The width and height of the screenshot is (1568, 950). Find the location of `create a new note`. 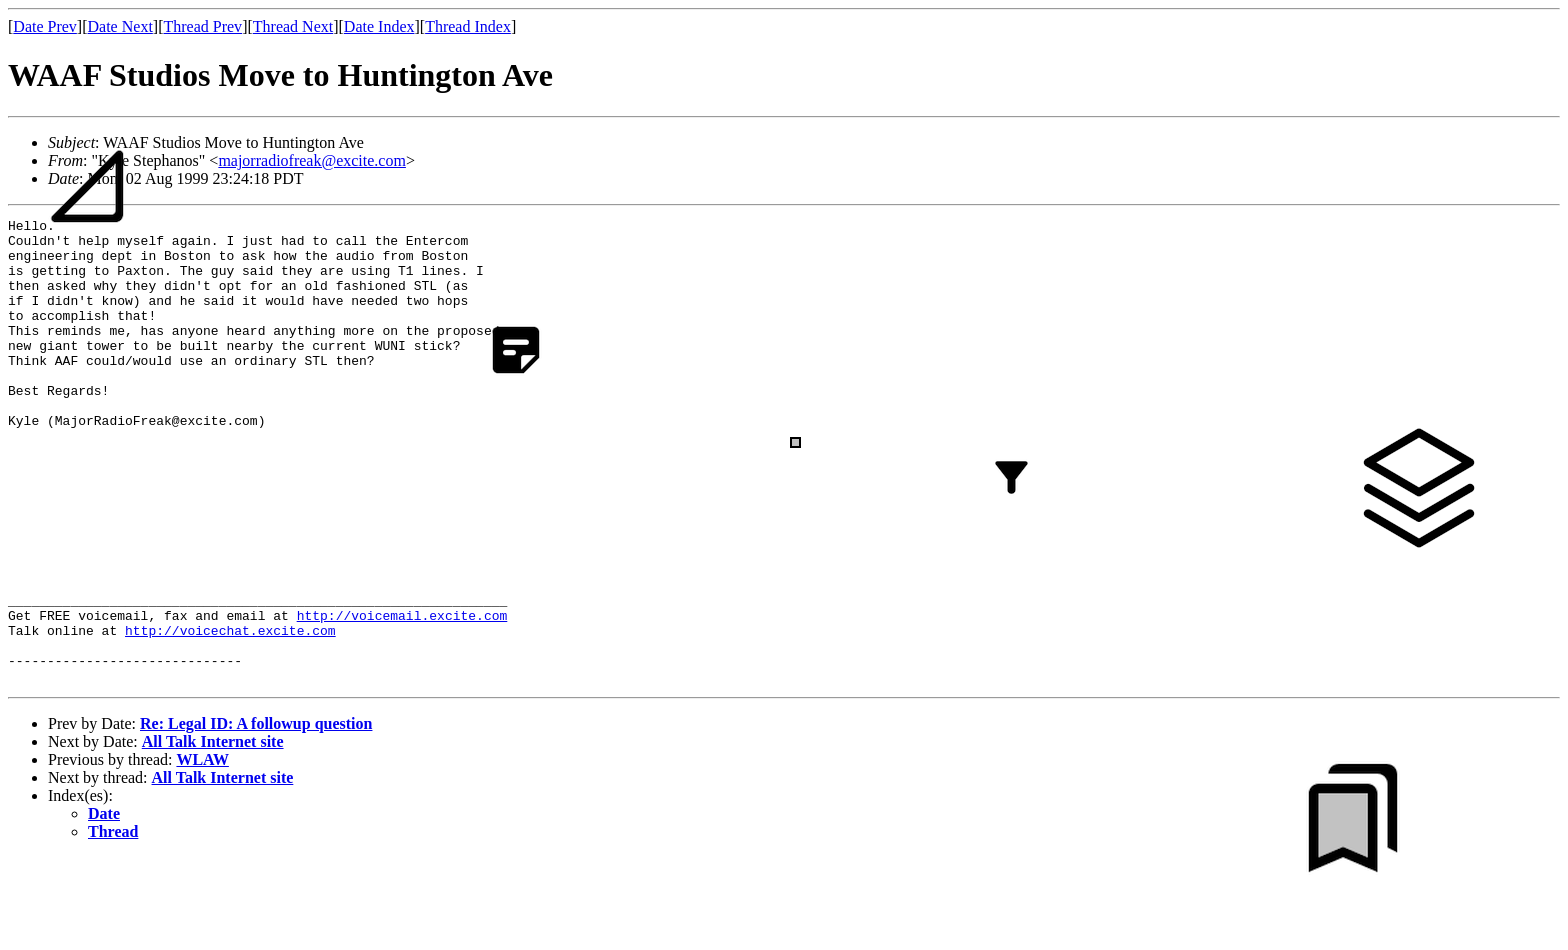

create a new note is located at coordinates (516, 350).